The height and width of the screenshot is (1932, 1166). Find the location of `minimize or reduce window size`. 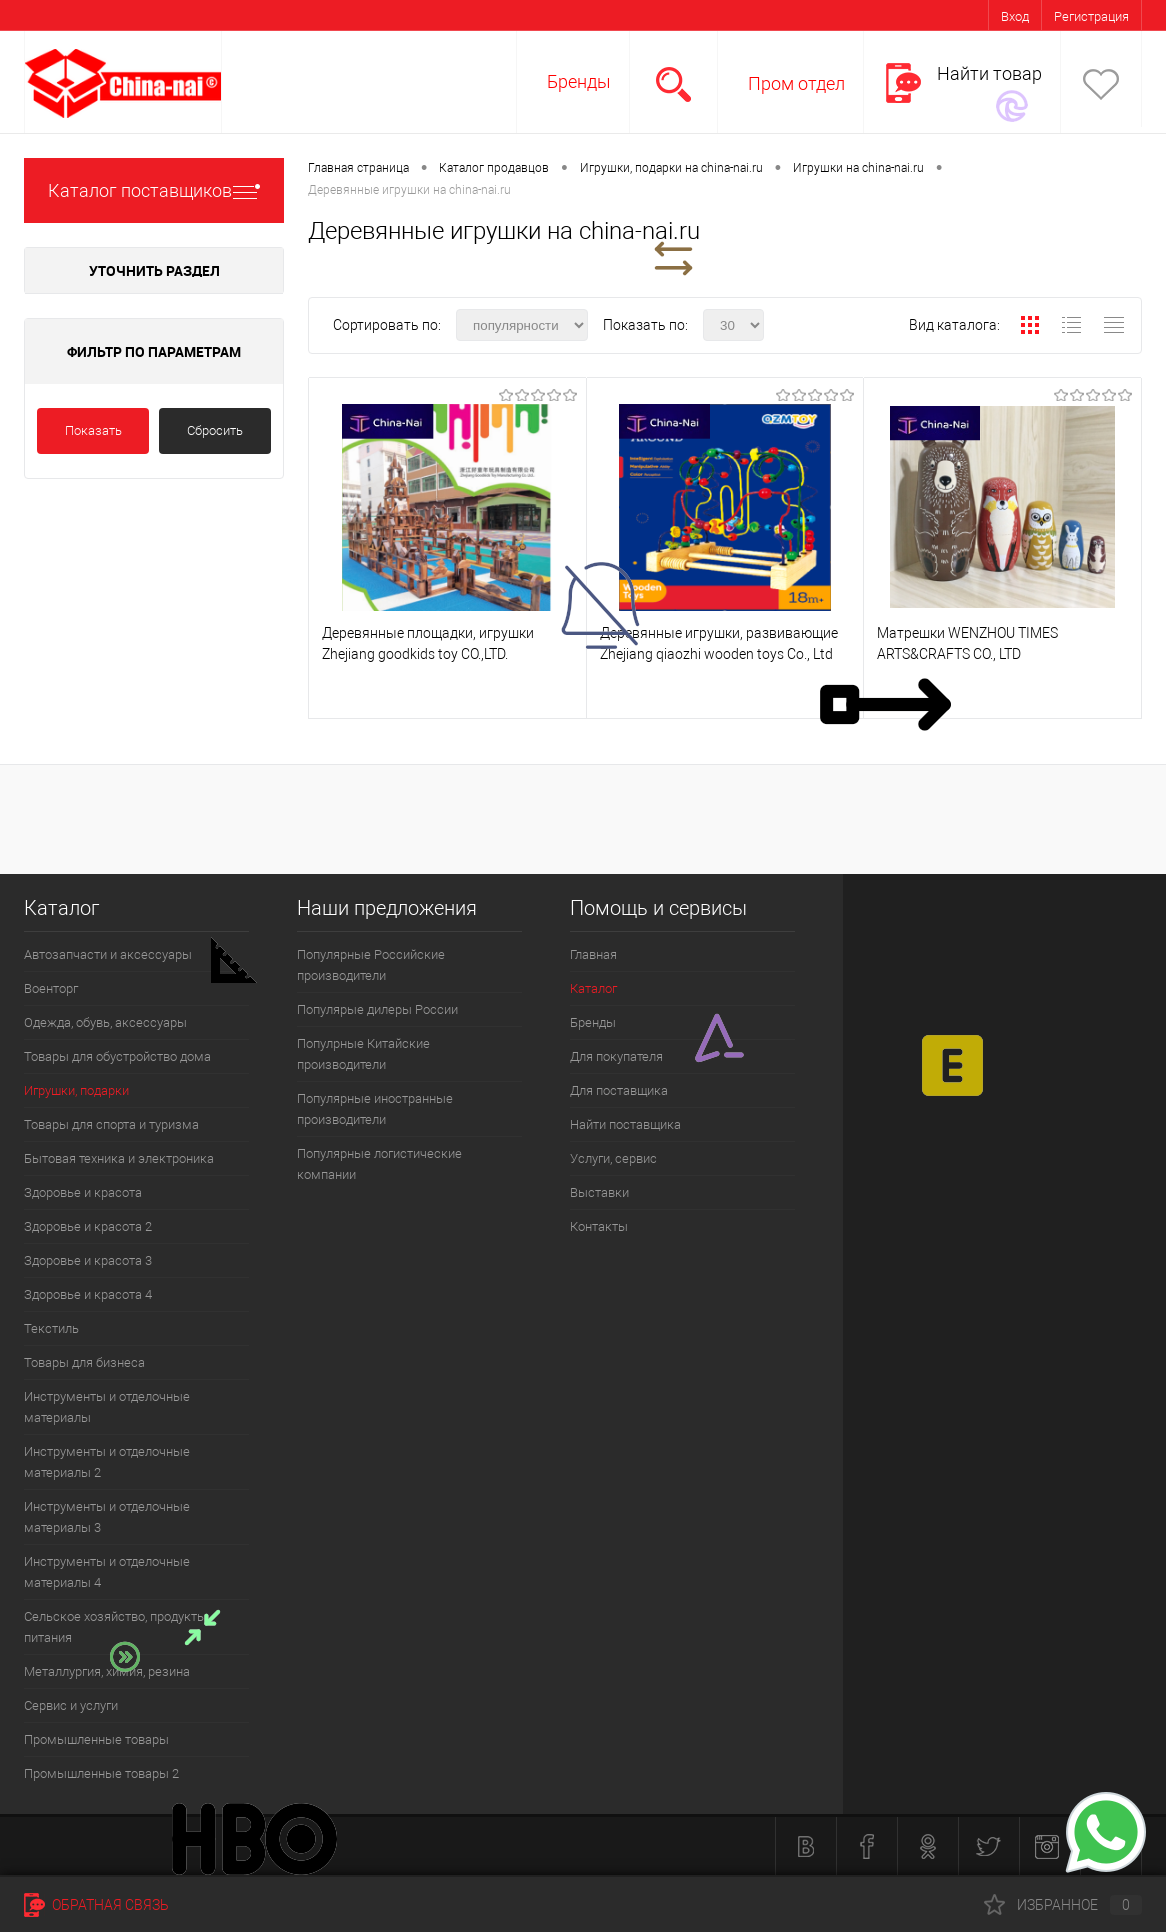

minimize or reduce window size is located at coordinates (202, 1627).